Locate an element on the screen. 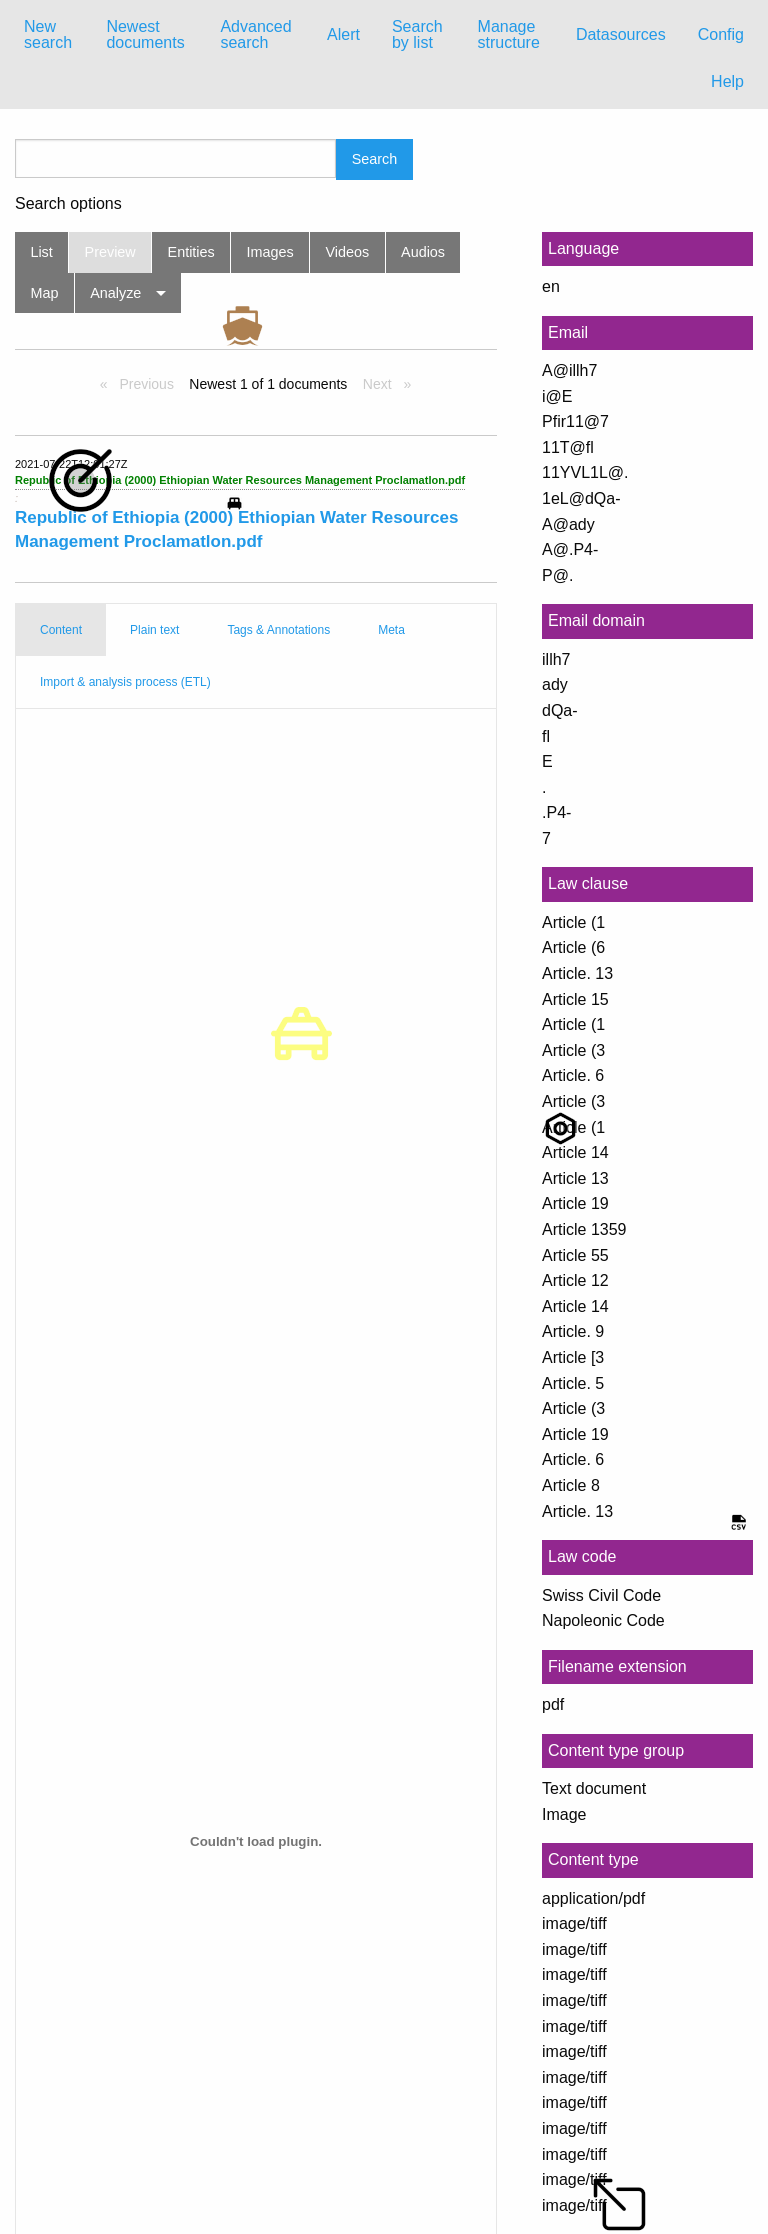  open or view a CSV file is located at coordinates (739, 1523).